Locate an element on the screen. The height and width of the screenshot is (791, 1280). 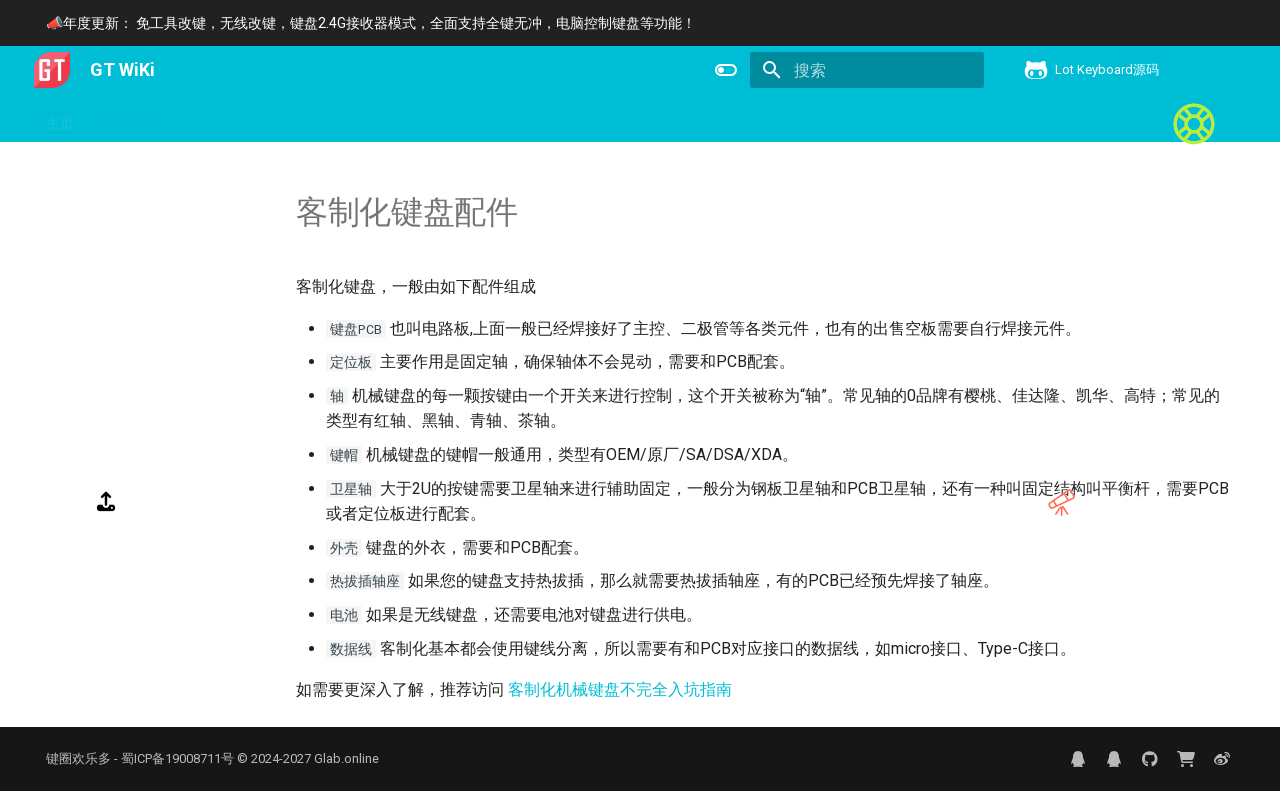
explore or discover new content is located at coordinates (1062, 502).